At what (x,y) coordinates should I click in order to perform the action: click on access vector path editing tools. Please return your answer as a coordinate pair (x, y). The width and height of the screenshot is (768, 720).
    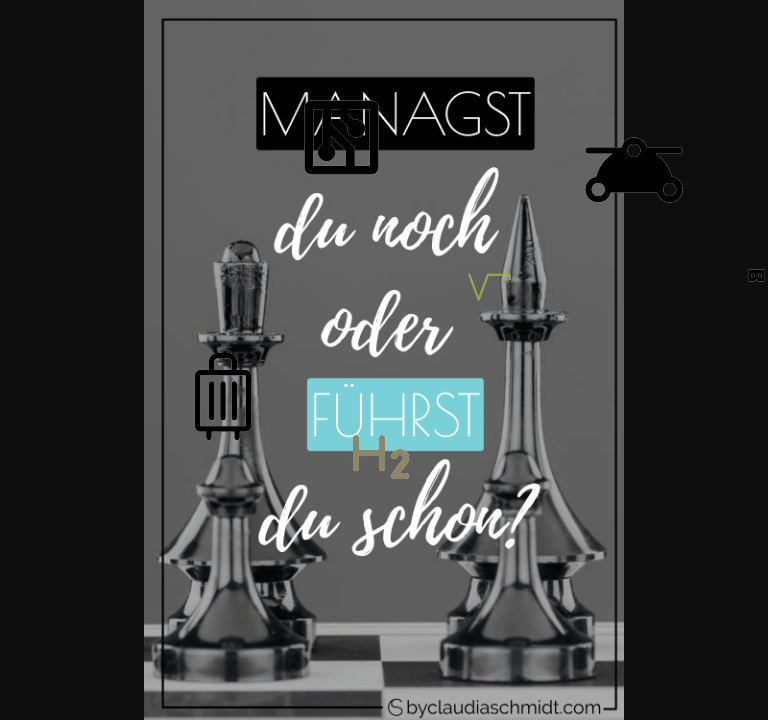
    Looking at the image, I should click on (634, 170).